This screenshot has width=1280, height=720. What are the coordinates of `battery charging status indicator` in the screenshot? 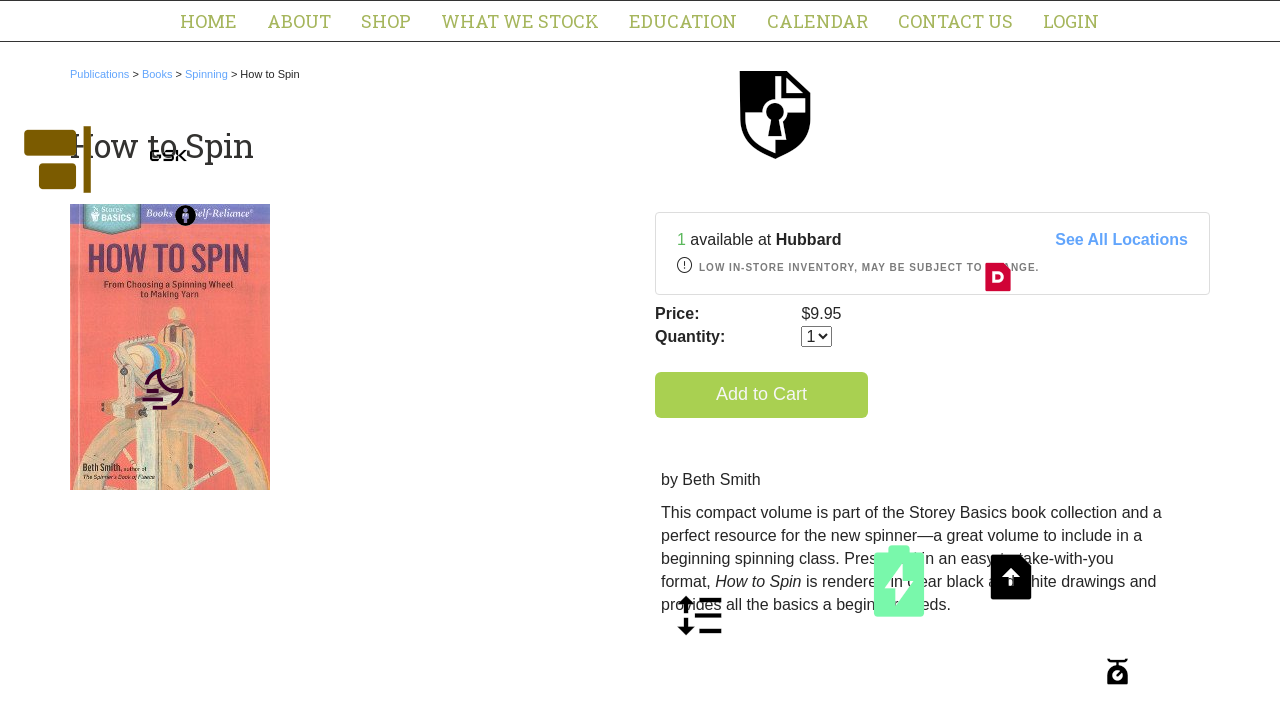 It's located at (899, 581).